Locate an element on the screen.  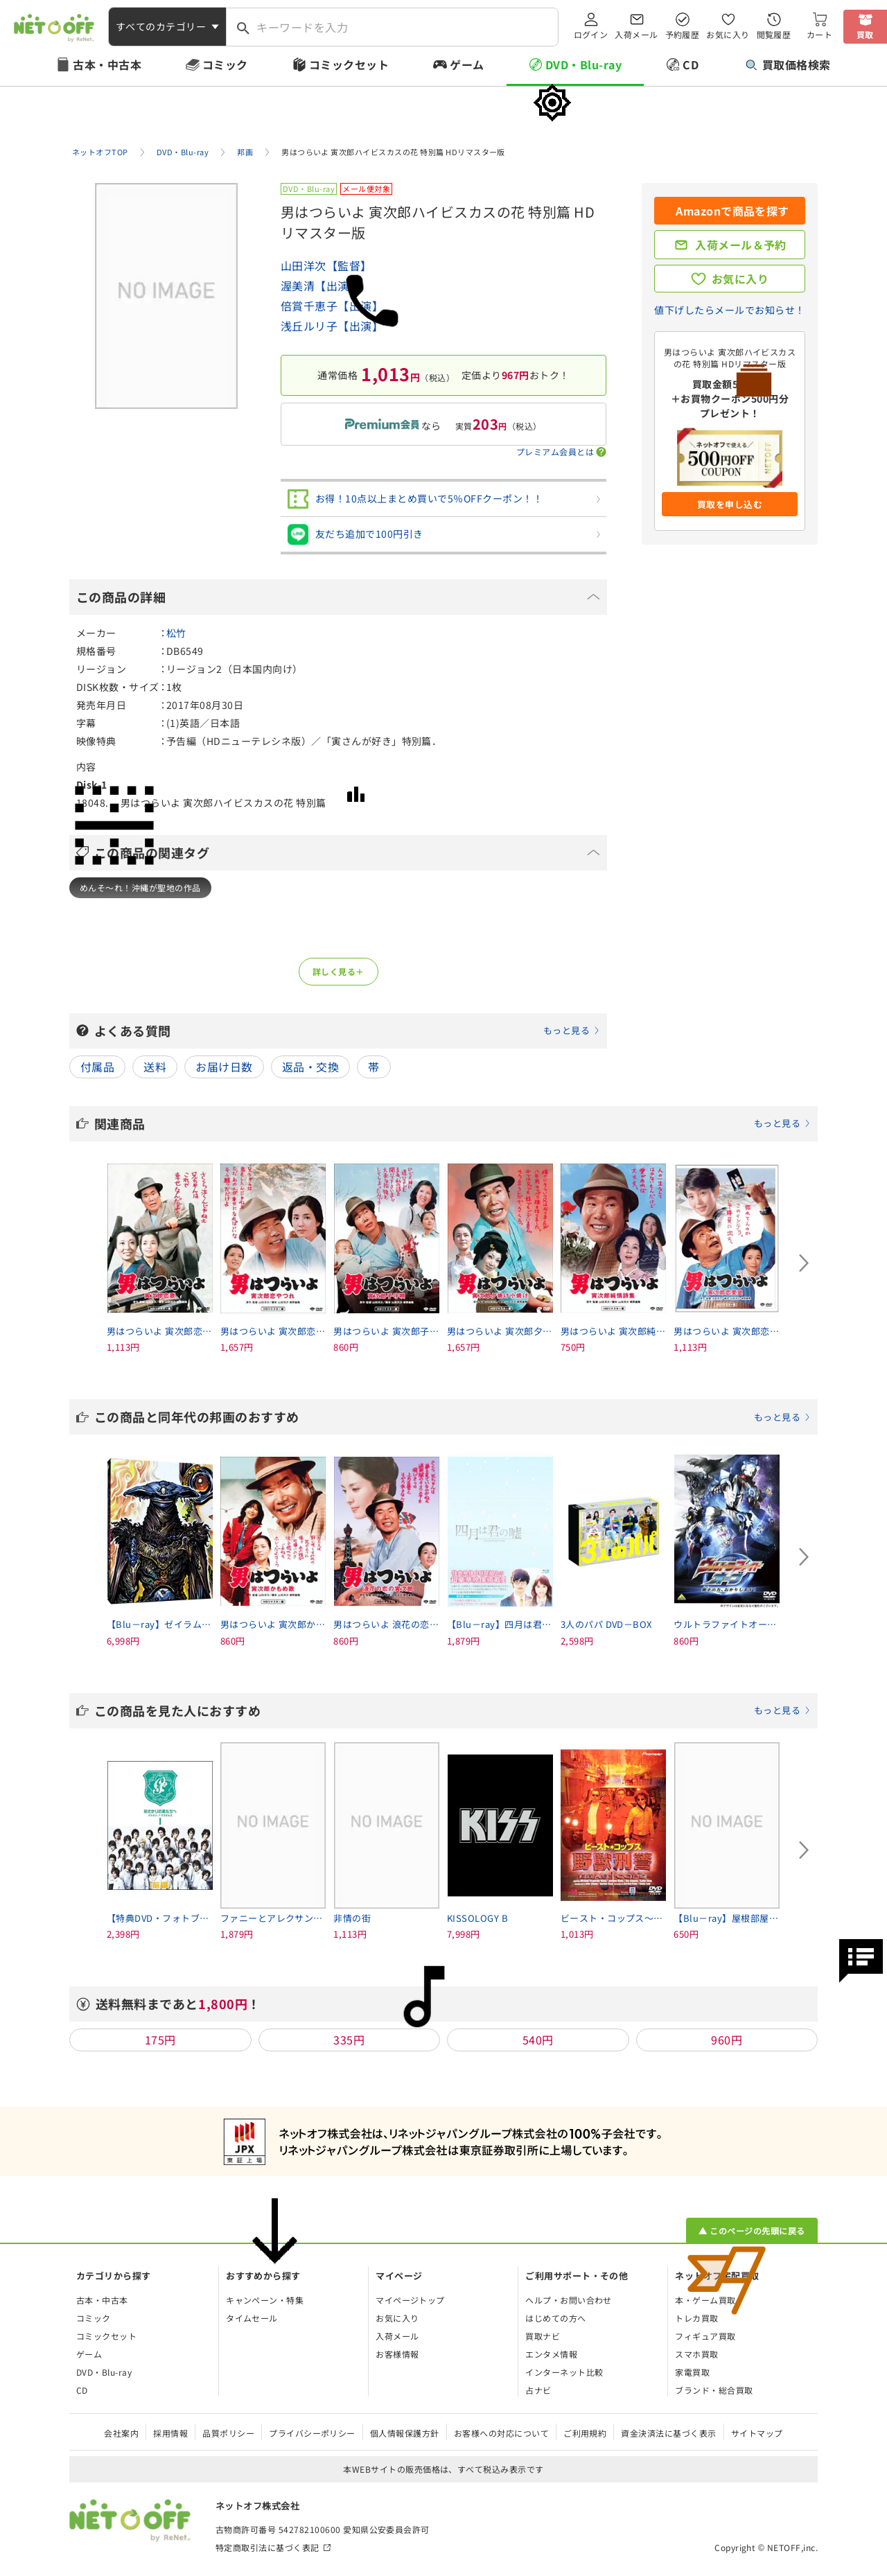
increase screen brightness is located at coordinates (552, 103).